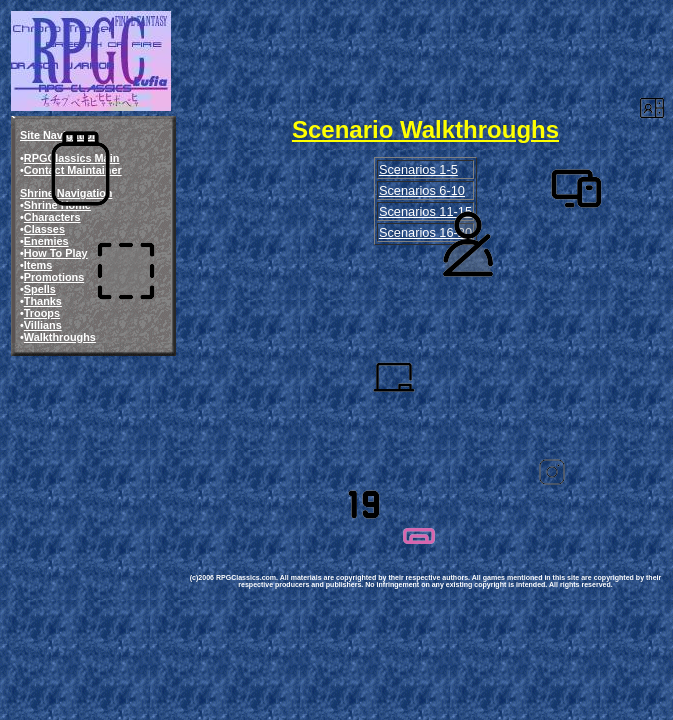  What do you see at coordinates (468, 244) in the screenshot?
I see `indicates seatbelt reminder or safety warning` at bounding box center [468, 244].